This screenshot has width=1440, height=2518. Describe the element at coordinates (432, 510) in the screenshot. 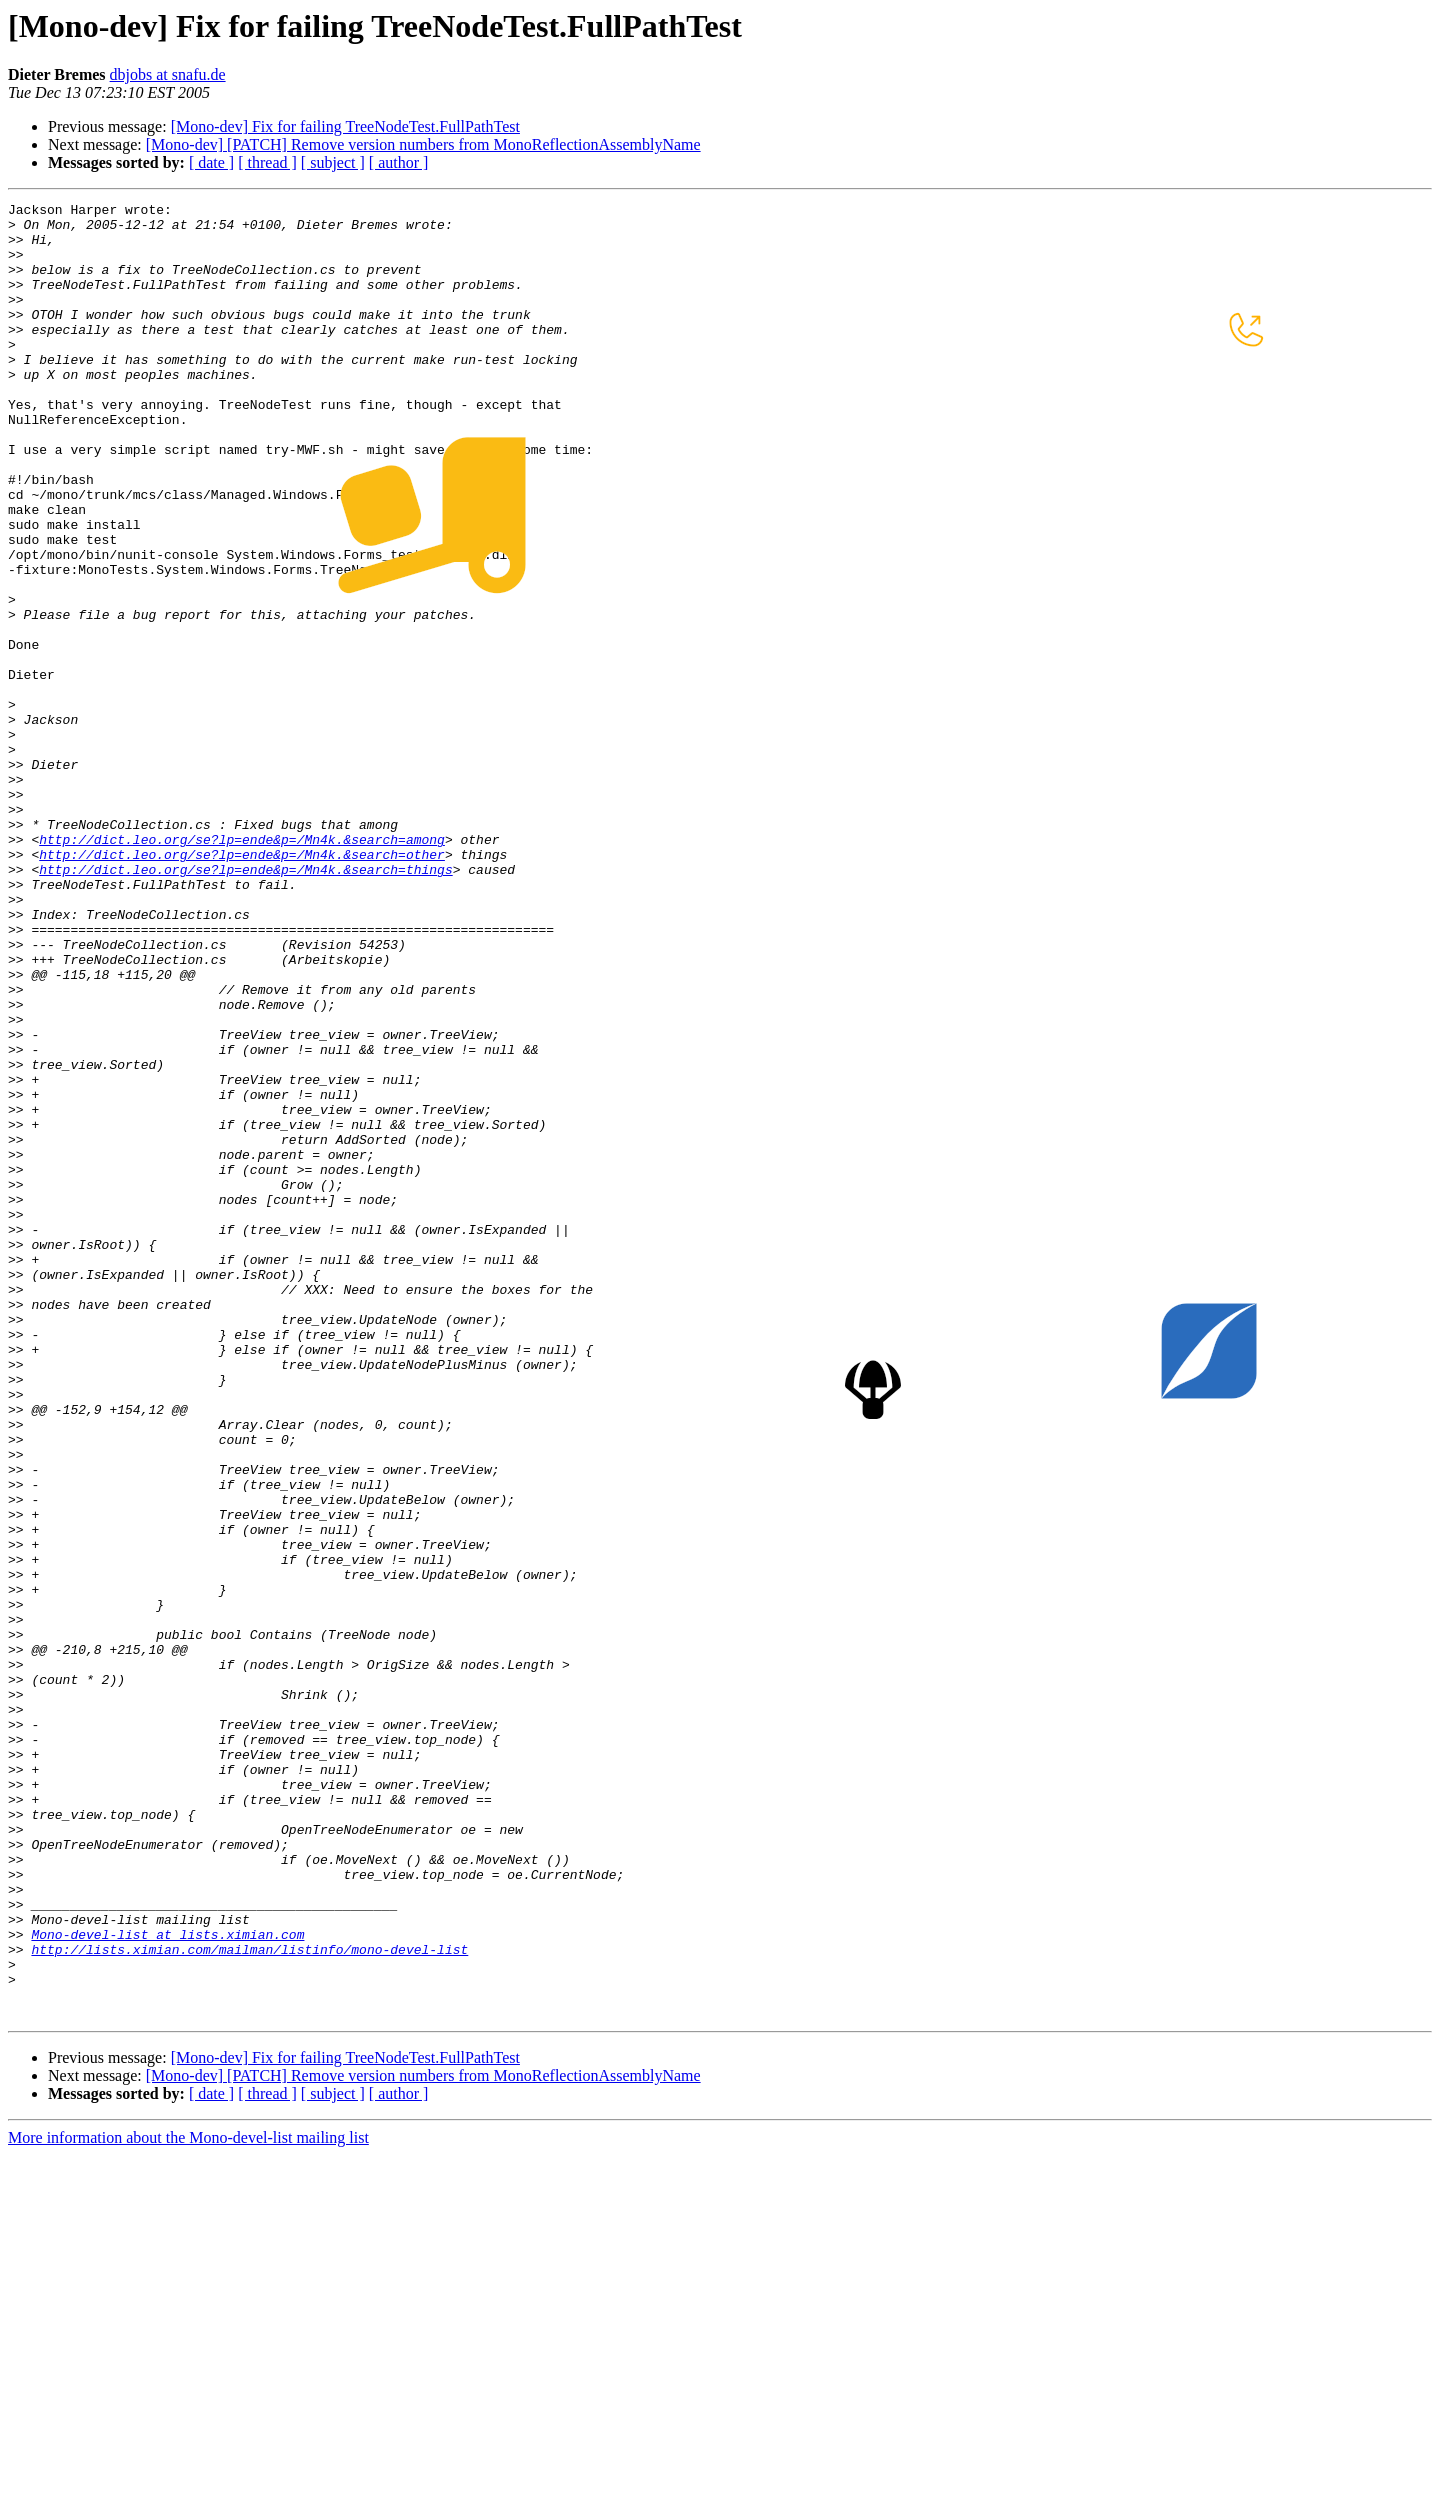

I see `indicates order is being loaded for delivery` at that location.